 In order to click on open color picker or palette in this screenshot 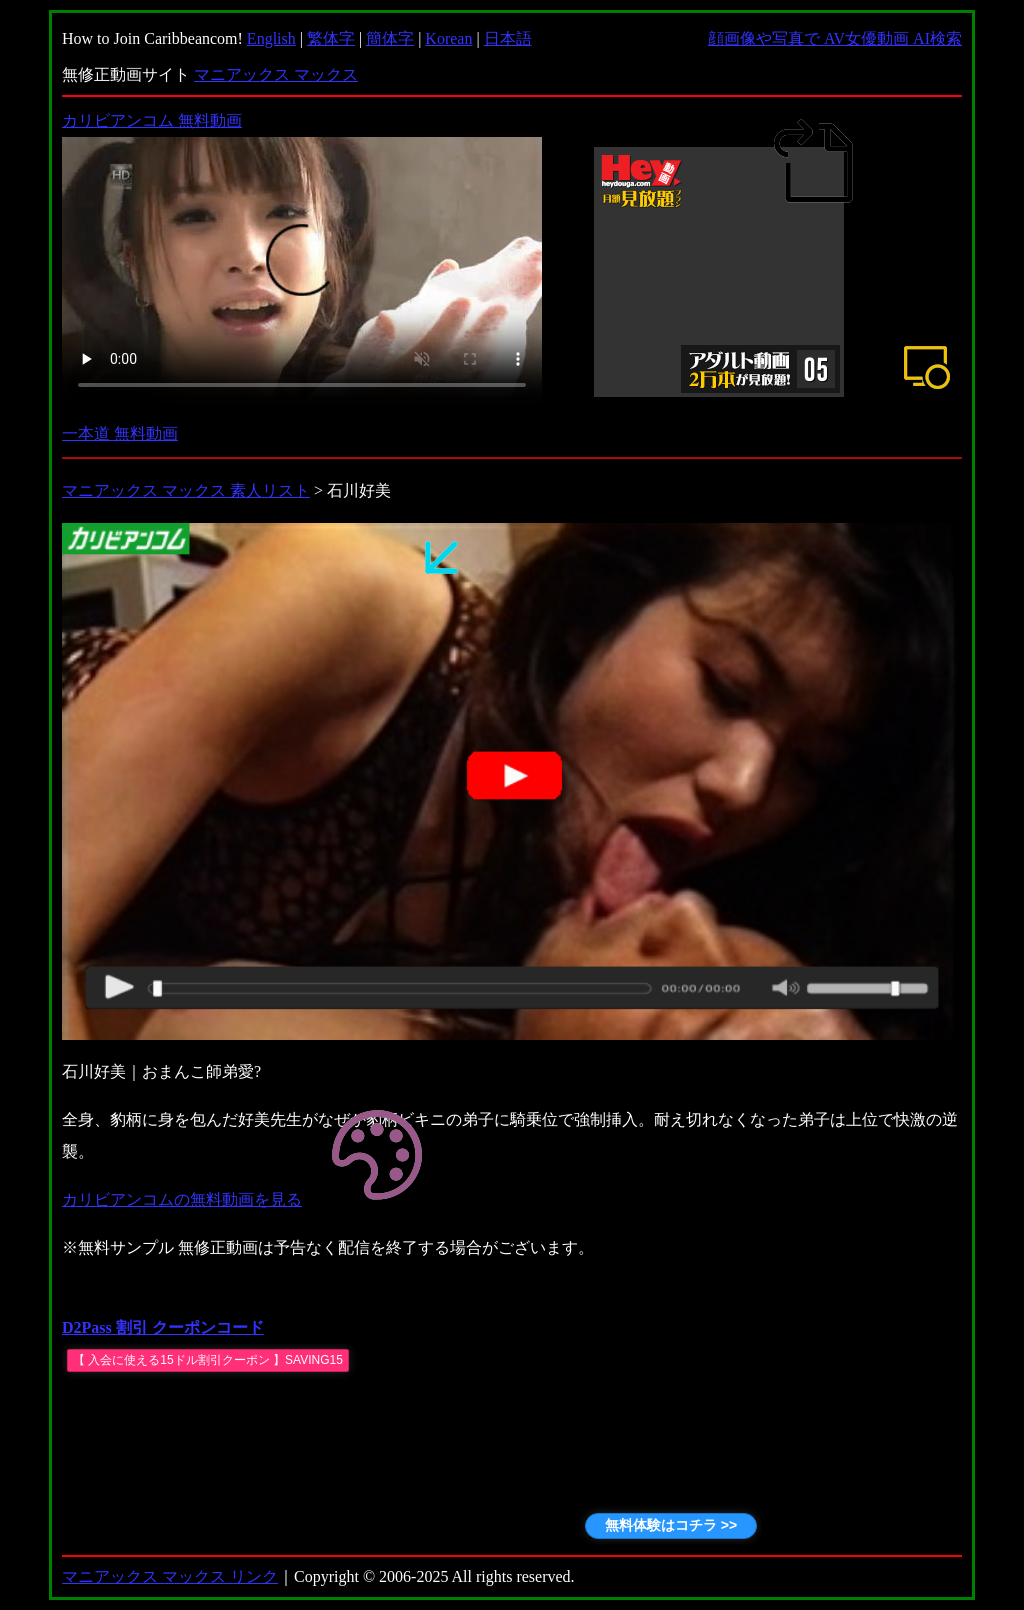, I will do `click(377, 1155)`.